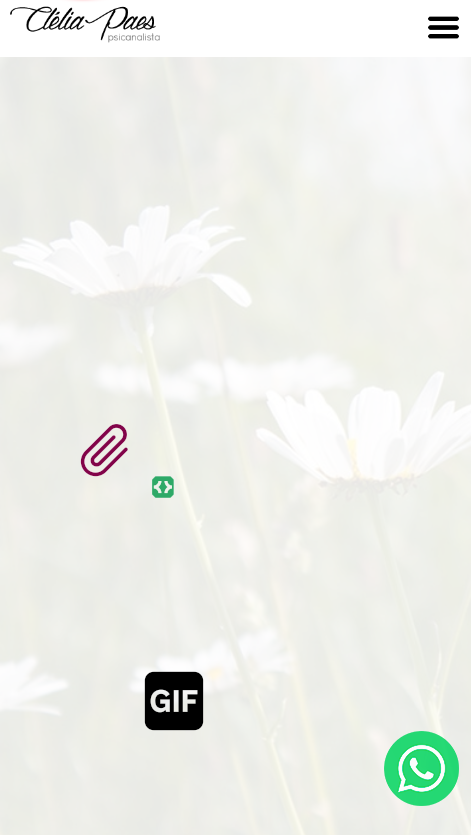 The height and width of the screenshot is (835, 471). I want to click on attach a file to your message, so click(103, 450).